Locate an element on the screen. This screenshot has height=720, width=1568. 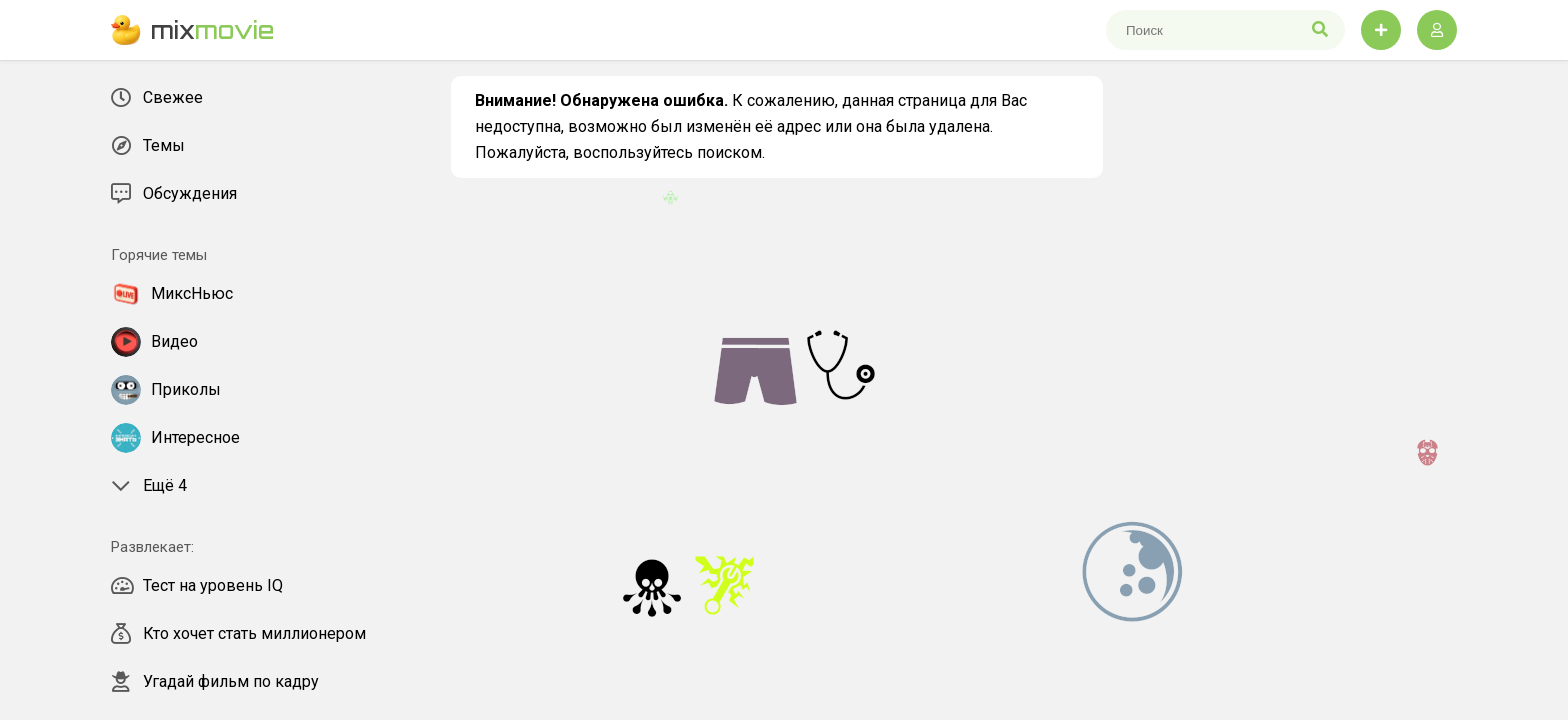
access health or medical features is located at coordinates (841, 365).